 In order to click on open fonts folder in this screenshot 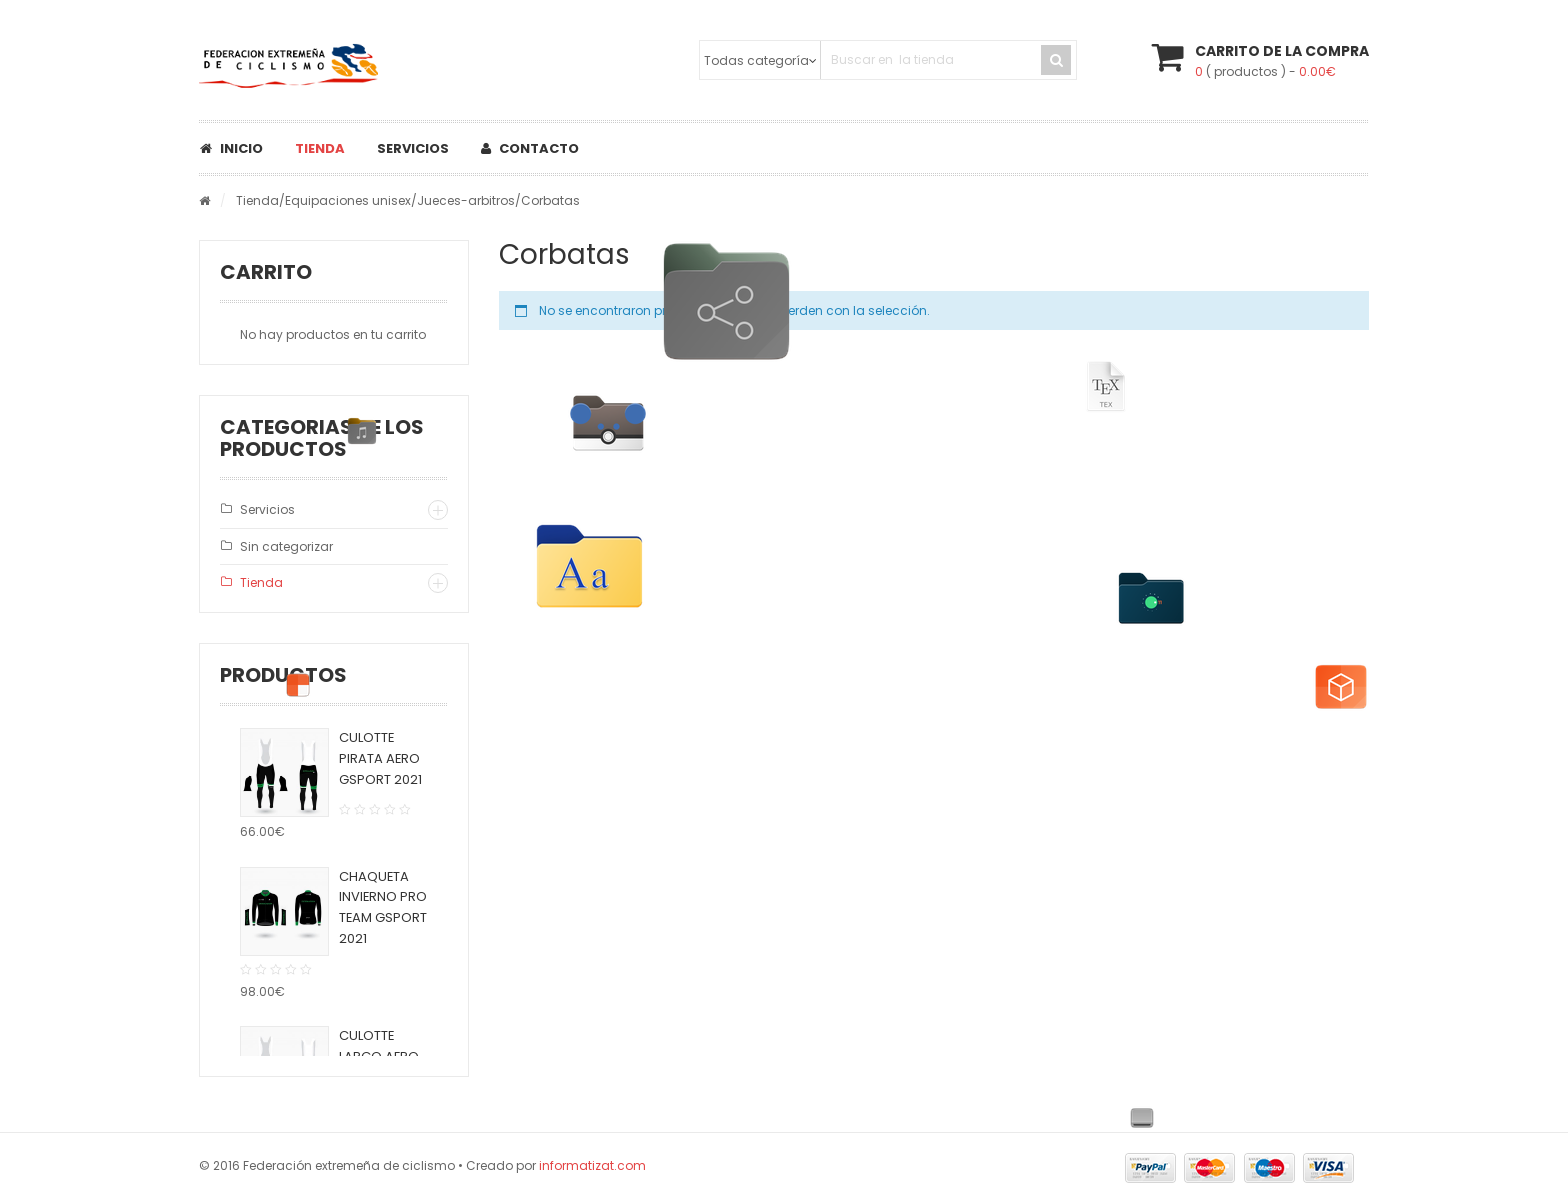, I will do `click(589, 569)`.